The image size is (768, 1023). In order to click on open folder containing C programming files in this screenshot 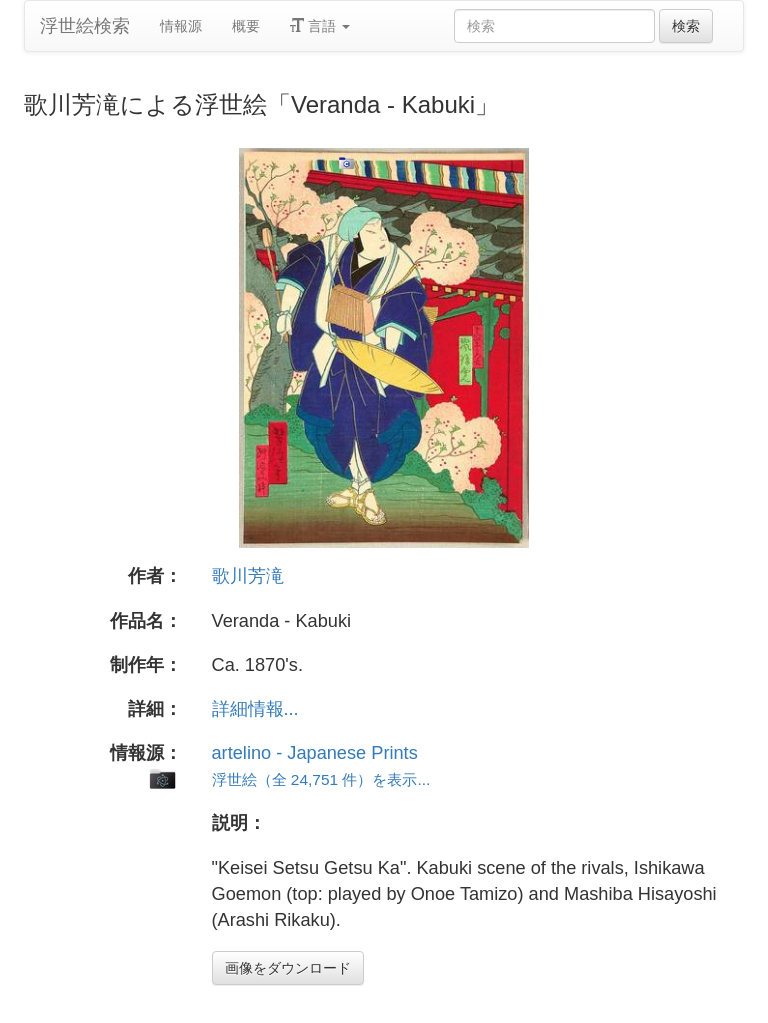, I will do `click(346, 163)`.